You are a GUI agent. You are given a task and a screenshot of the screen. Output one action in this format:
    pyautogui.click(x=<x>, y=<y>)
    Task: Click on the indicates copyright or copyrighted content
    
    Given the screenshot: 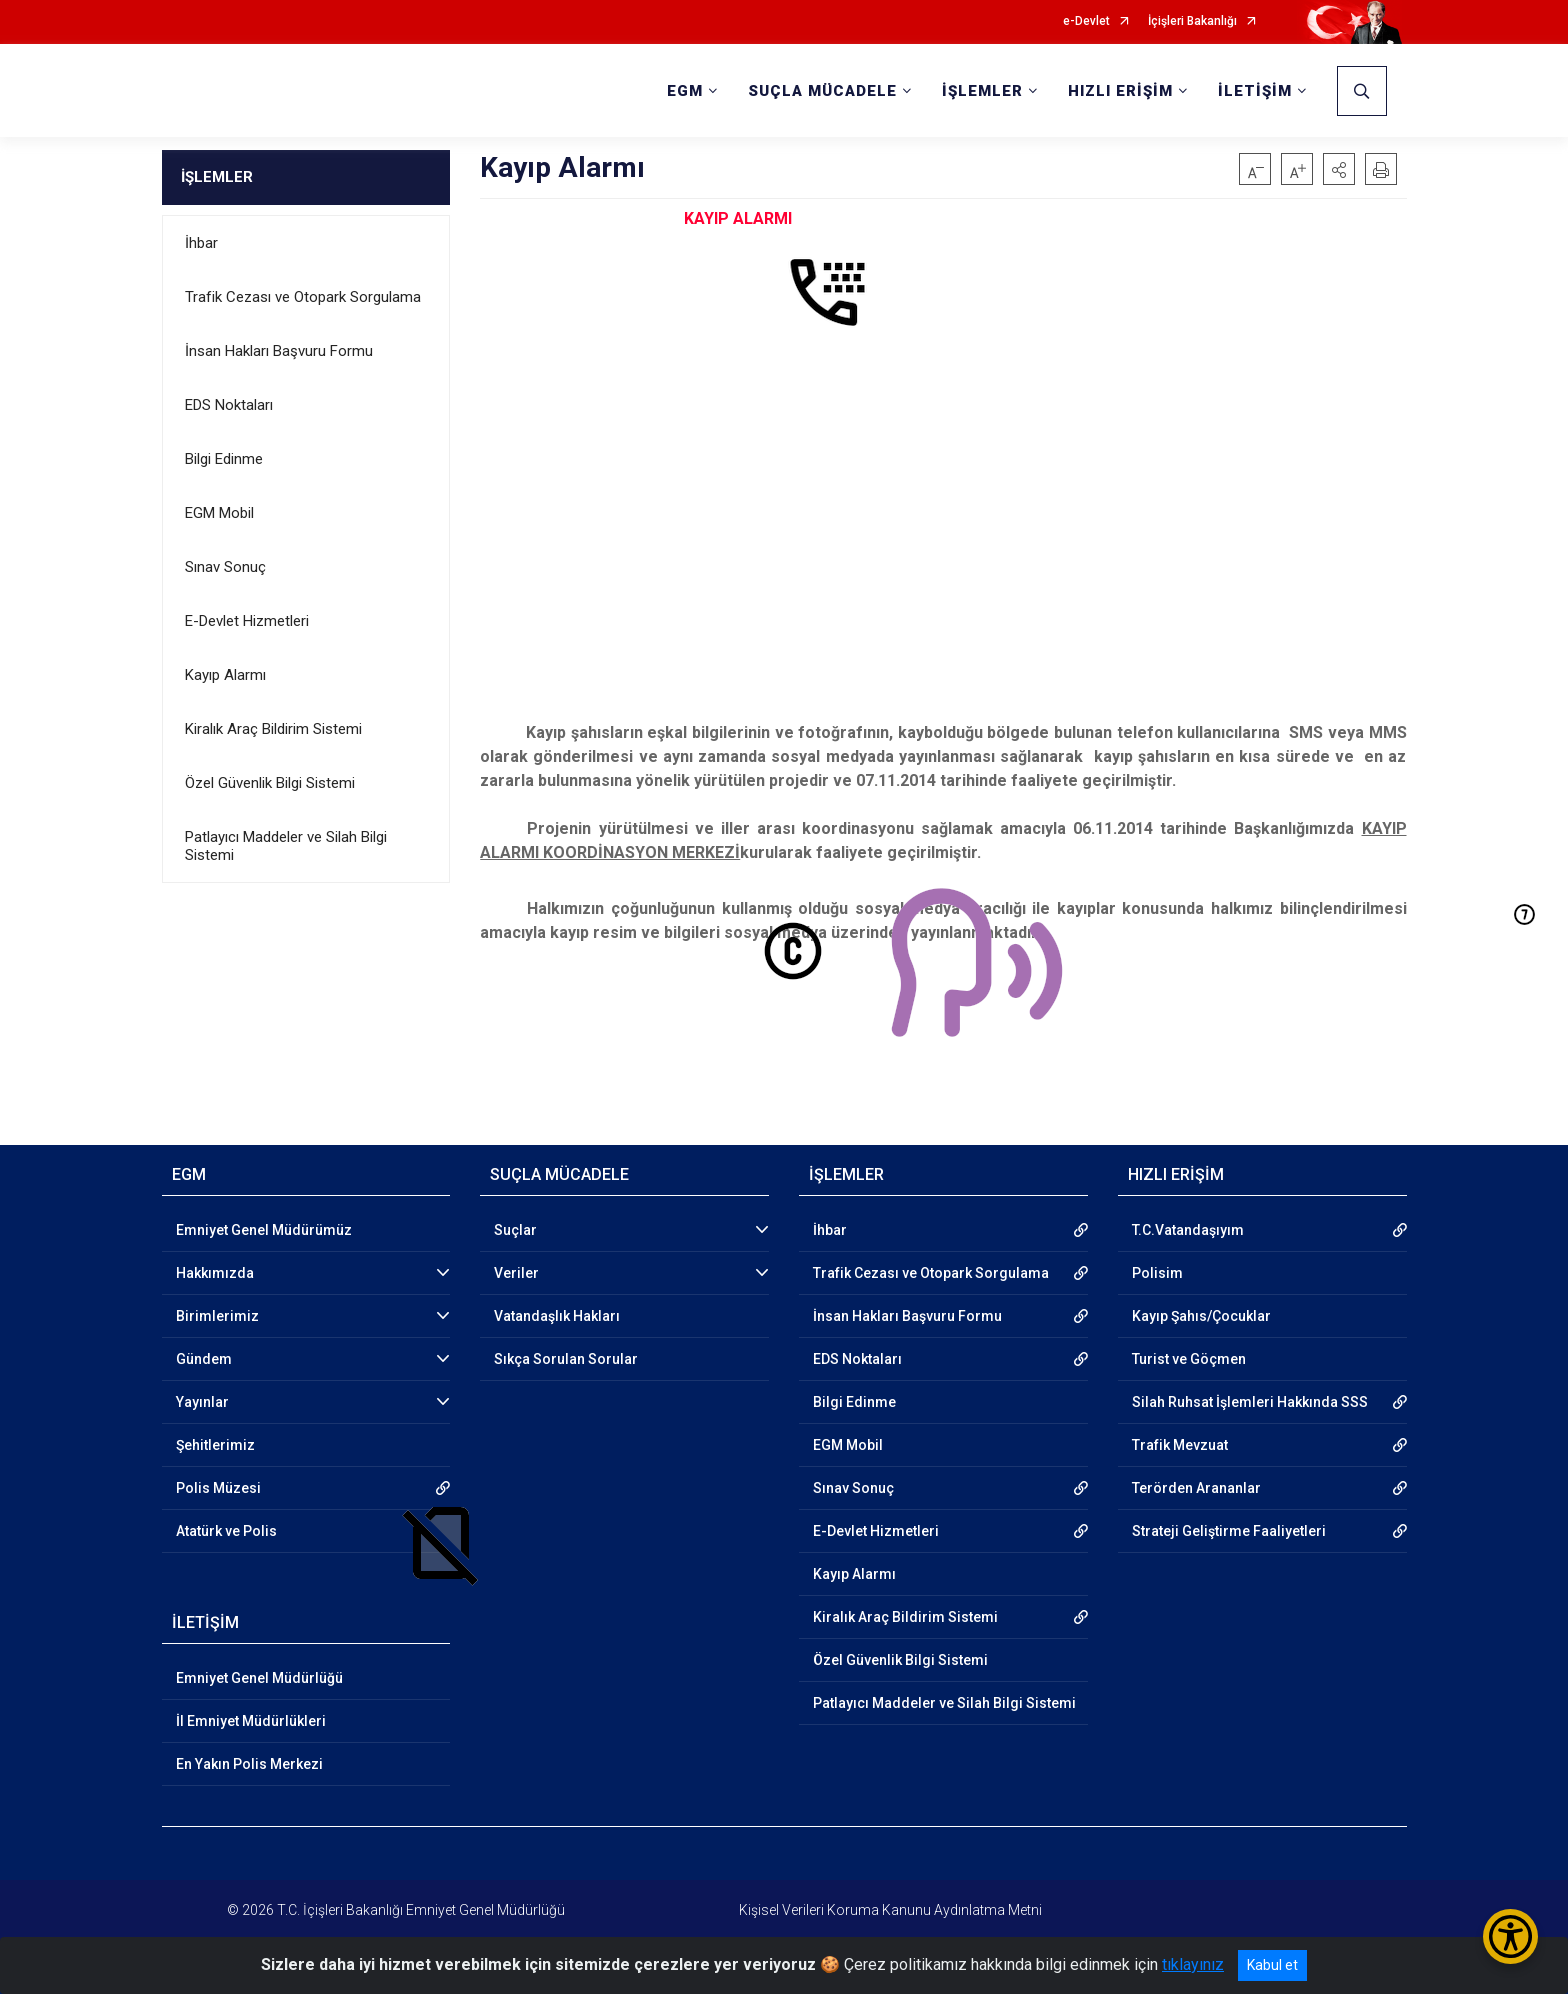 What is the action you would take?
    pyautogui.click(x=793, y=951)
    